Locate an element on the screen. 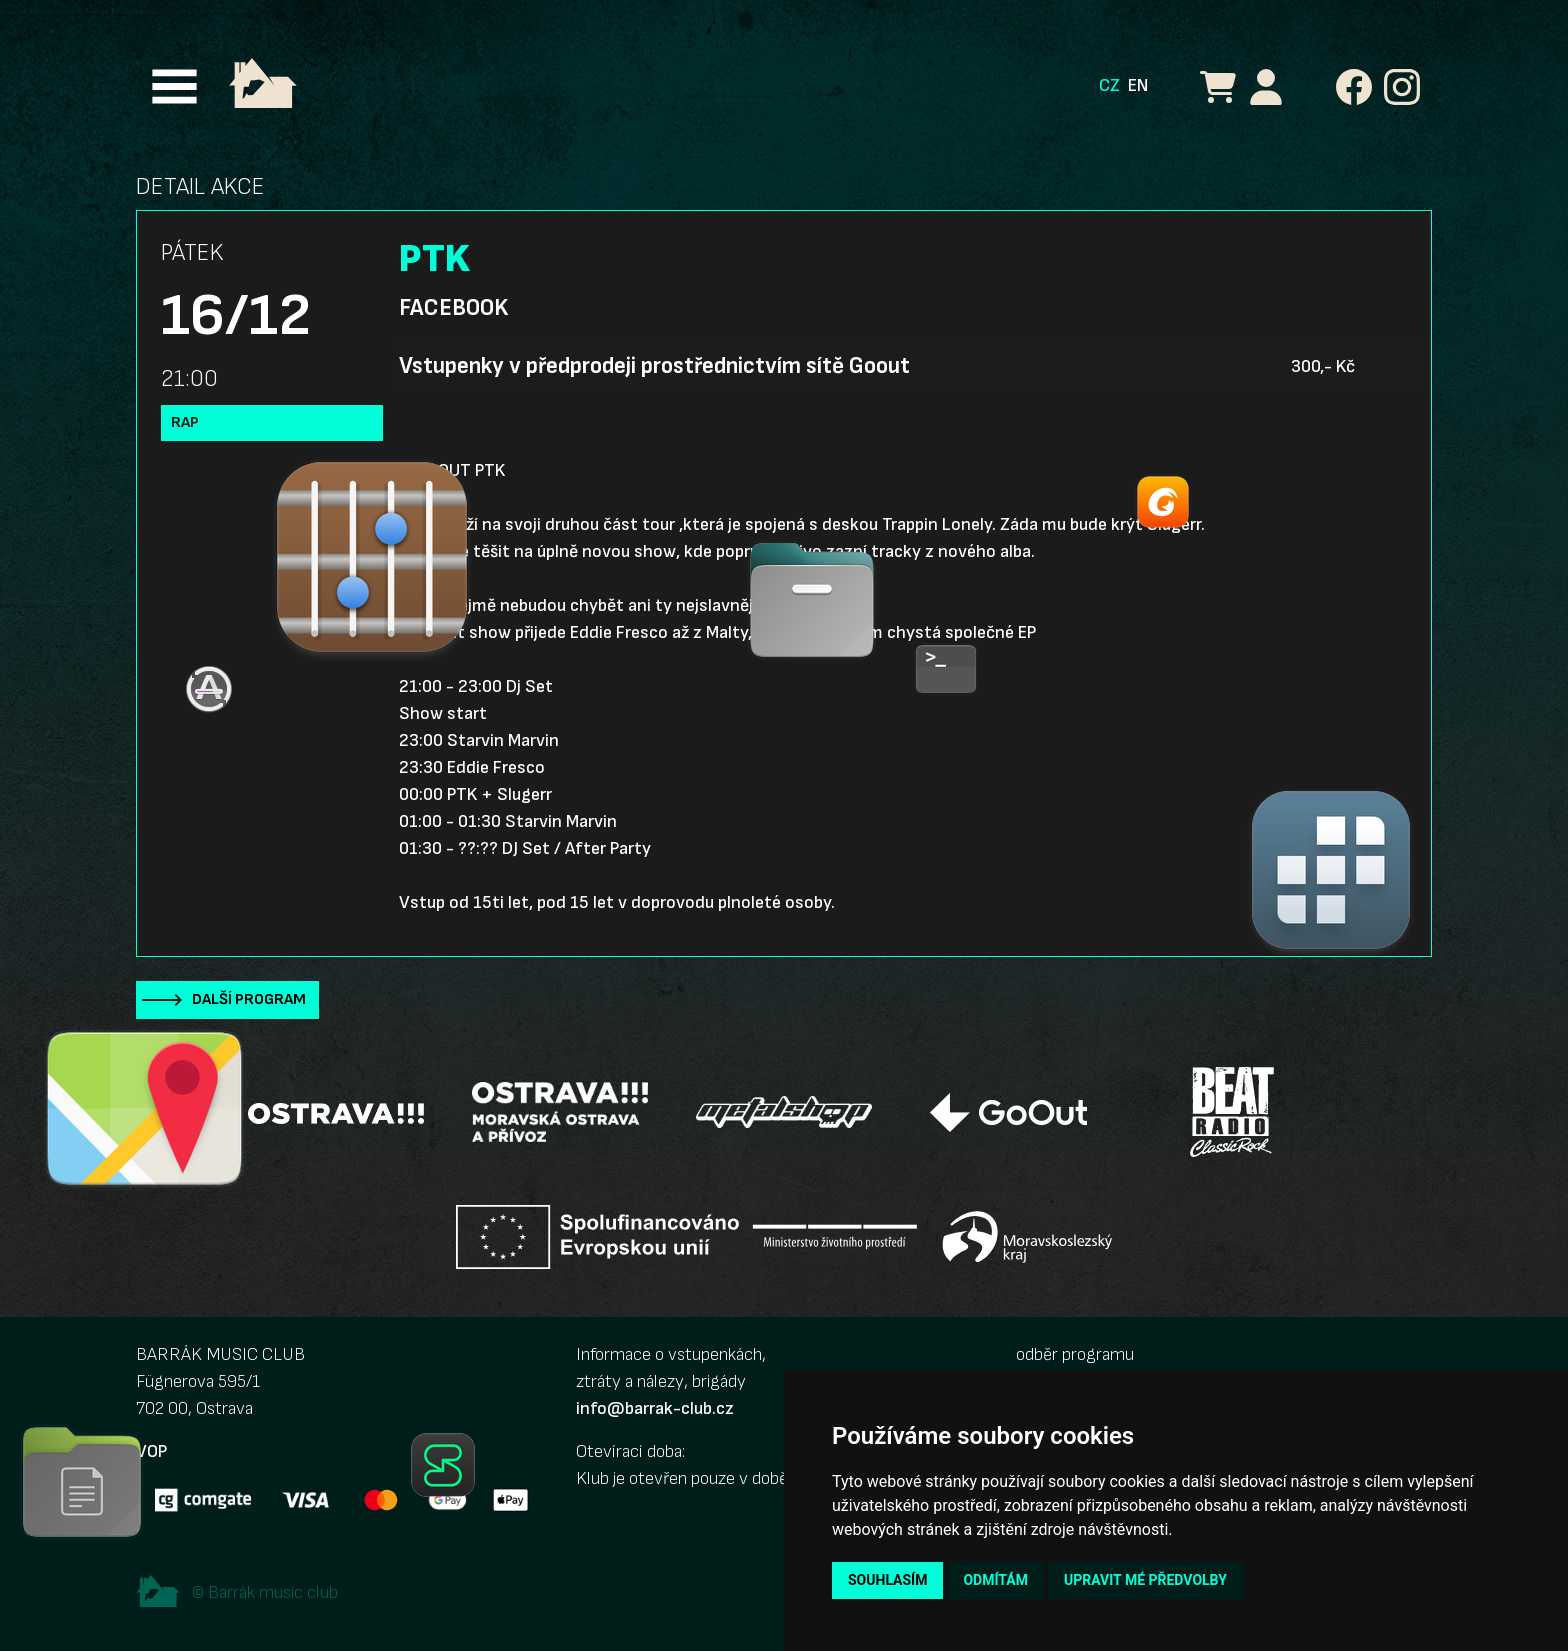  open stata statistical software is located at coordinates (1331, 870).